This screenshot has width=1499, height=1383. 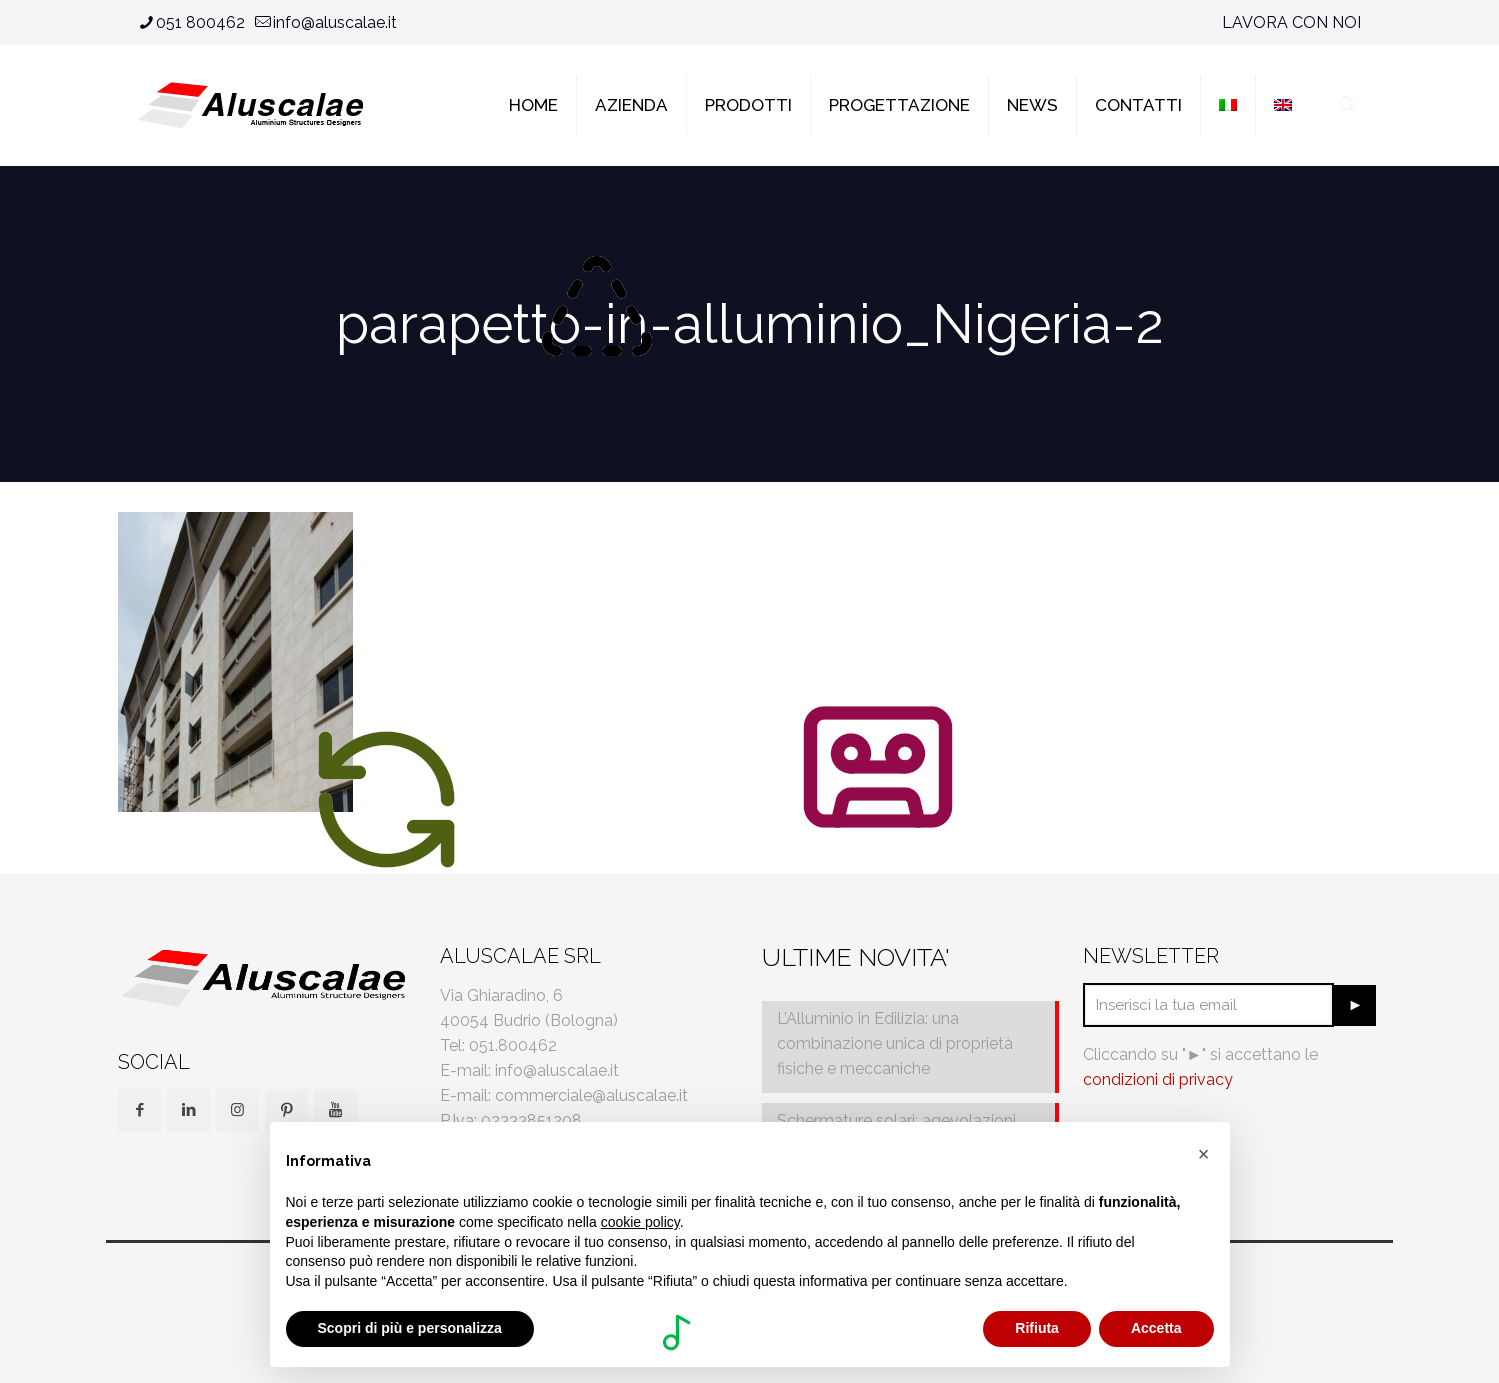 I want to click on refresh or reload content, so click(x=386, y=799).